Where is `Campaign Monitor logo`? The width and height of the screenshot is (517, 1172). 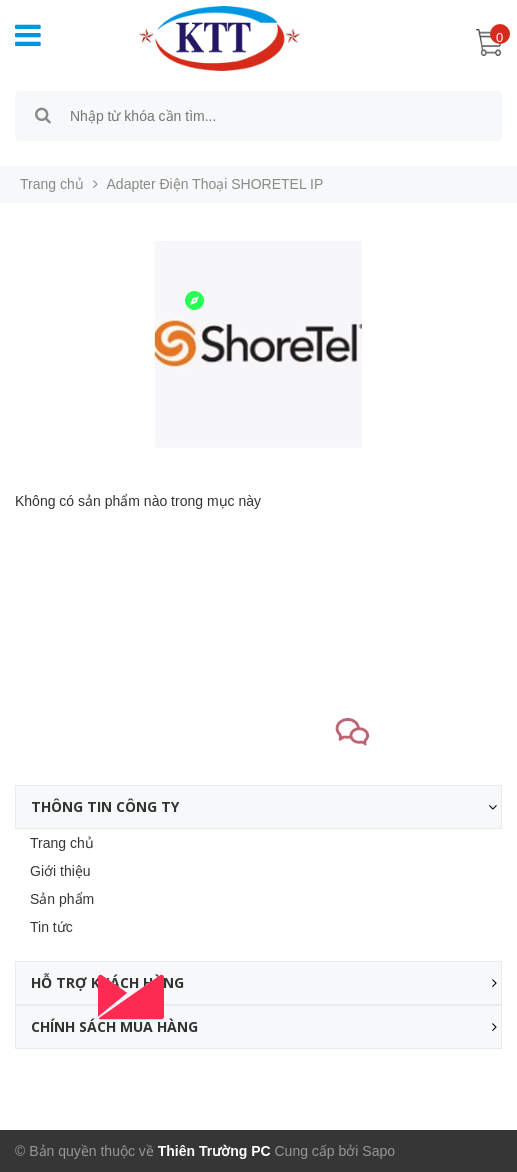
Campaign Monitor logo is located at coordinates (131, 997).